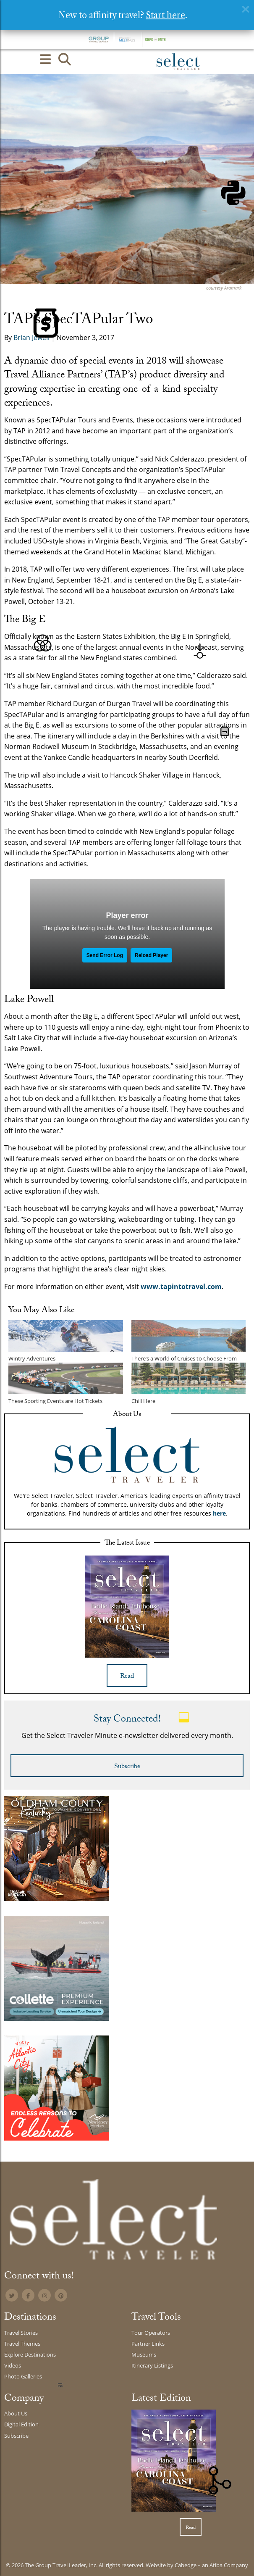 The height and width of the screenshot is (2576, 254). What do you see at coordinates (199, 651) in the screenshot?
I see `pull changes from a remote repository` at bounding box center [199, 651].